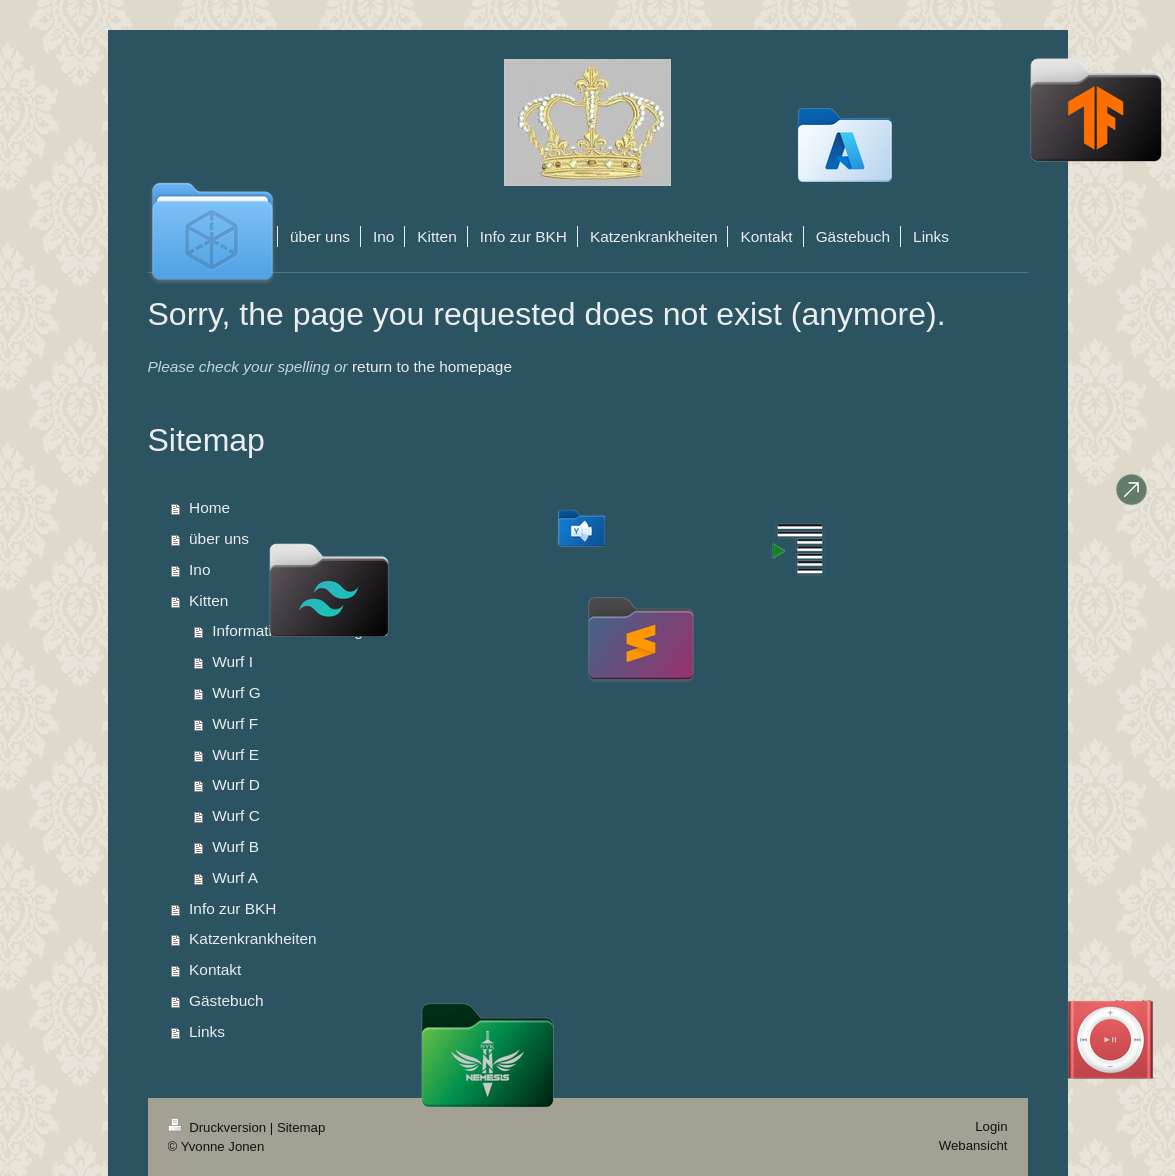 The image size is (1175, 1176). What do you see at coordinates (797, 548) in the screenshot?
I see `increase text indentation` at bounding box center [797, 548].